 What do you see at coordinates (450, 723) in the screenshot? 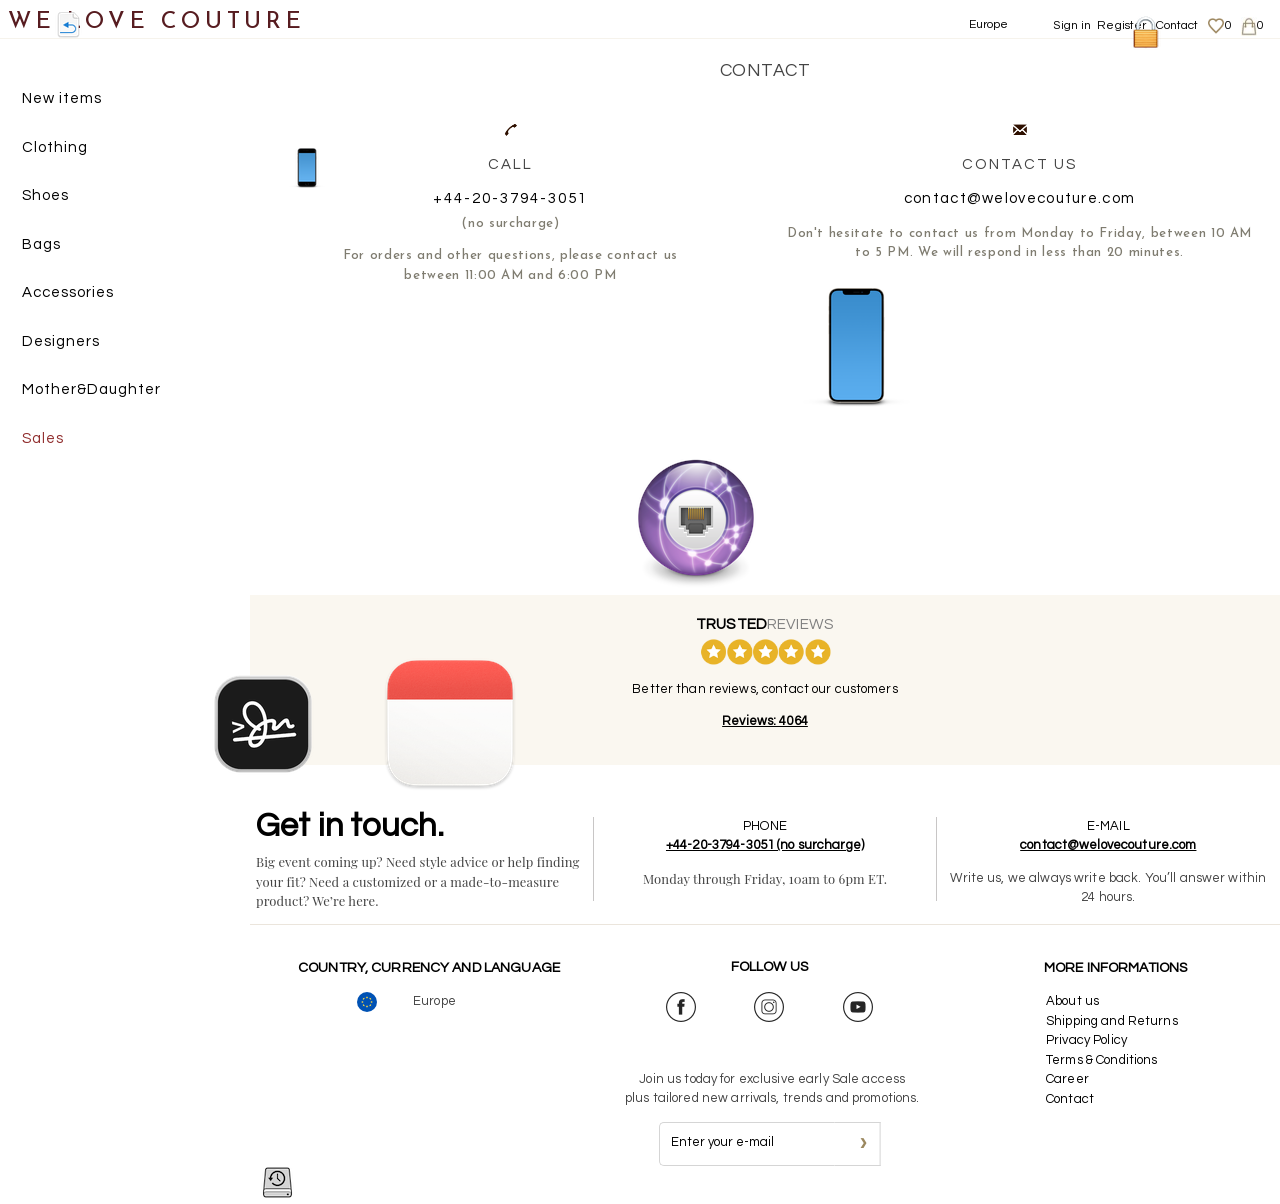
I see `empty calendar placeholder icon` at bounding box center [450, 723].